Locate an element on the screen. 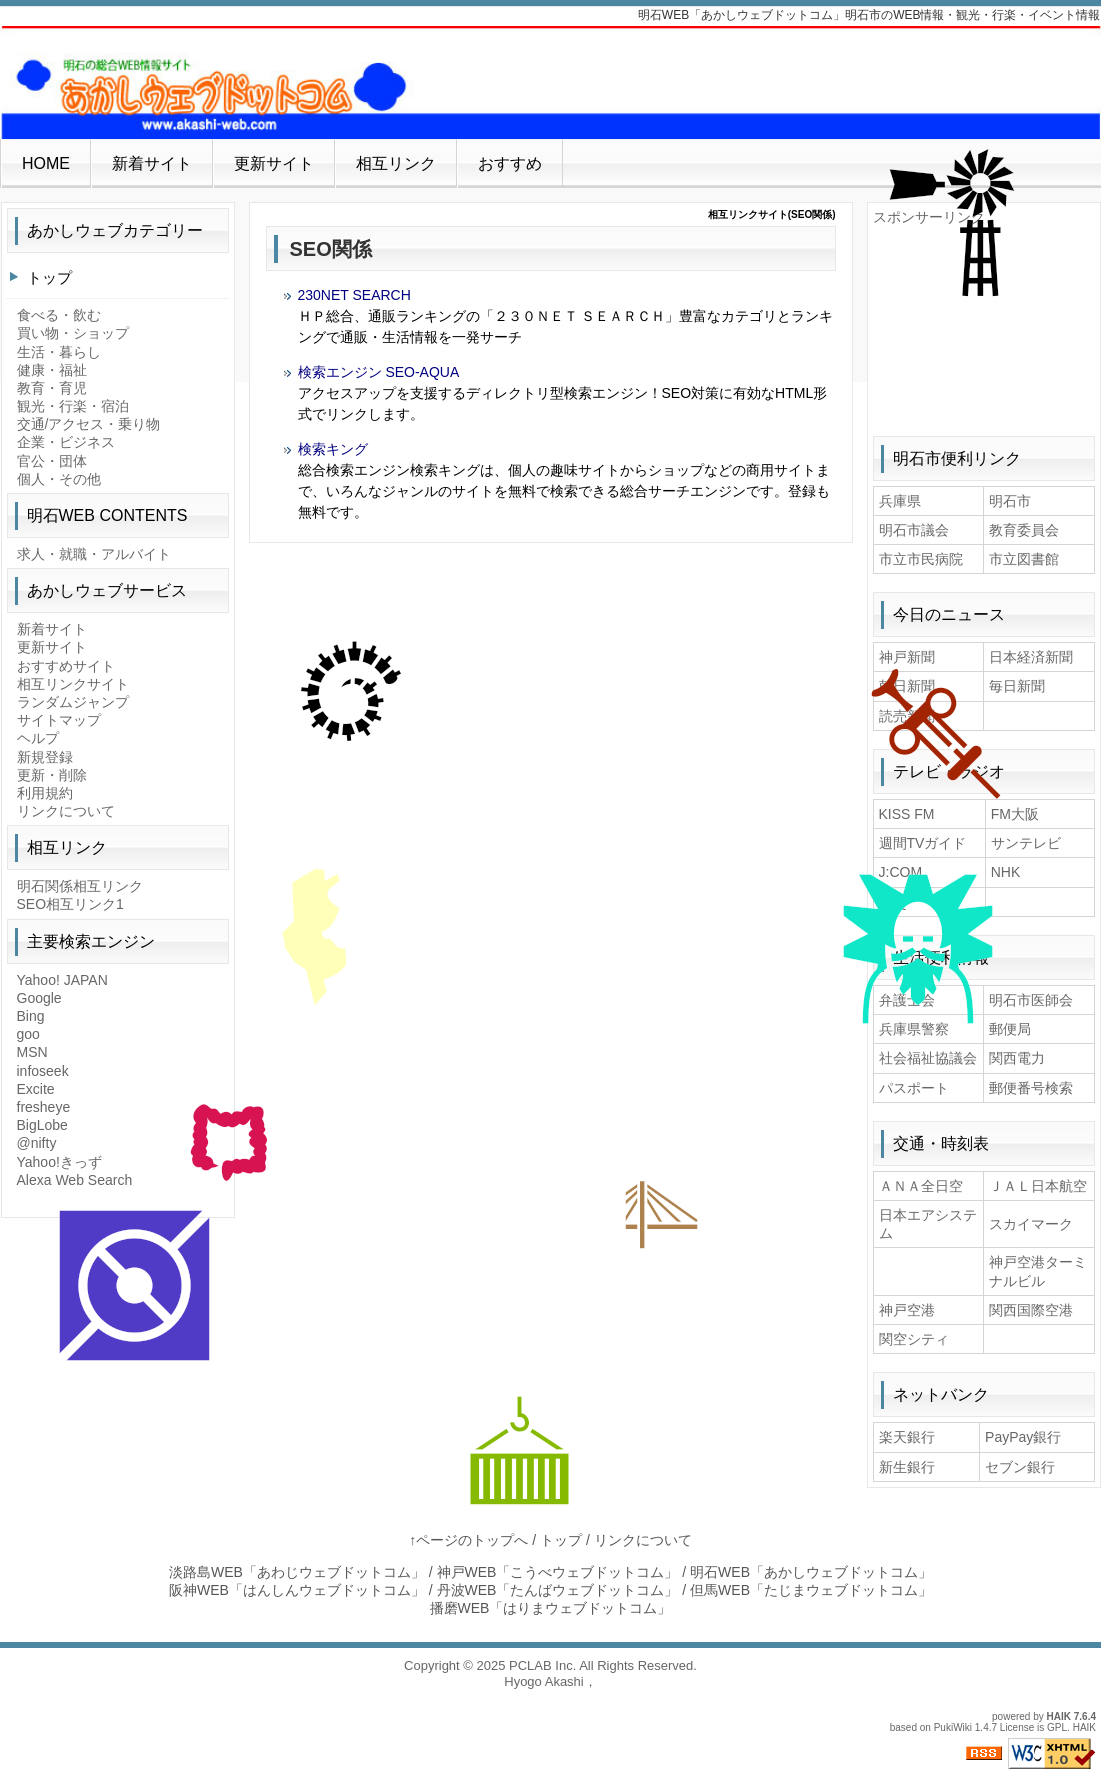 Image resolution: width=1101 pixels, height=1774 pixels. indicates spine or vertebral health status in a game is located at coordinates (350, 691).